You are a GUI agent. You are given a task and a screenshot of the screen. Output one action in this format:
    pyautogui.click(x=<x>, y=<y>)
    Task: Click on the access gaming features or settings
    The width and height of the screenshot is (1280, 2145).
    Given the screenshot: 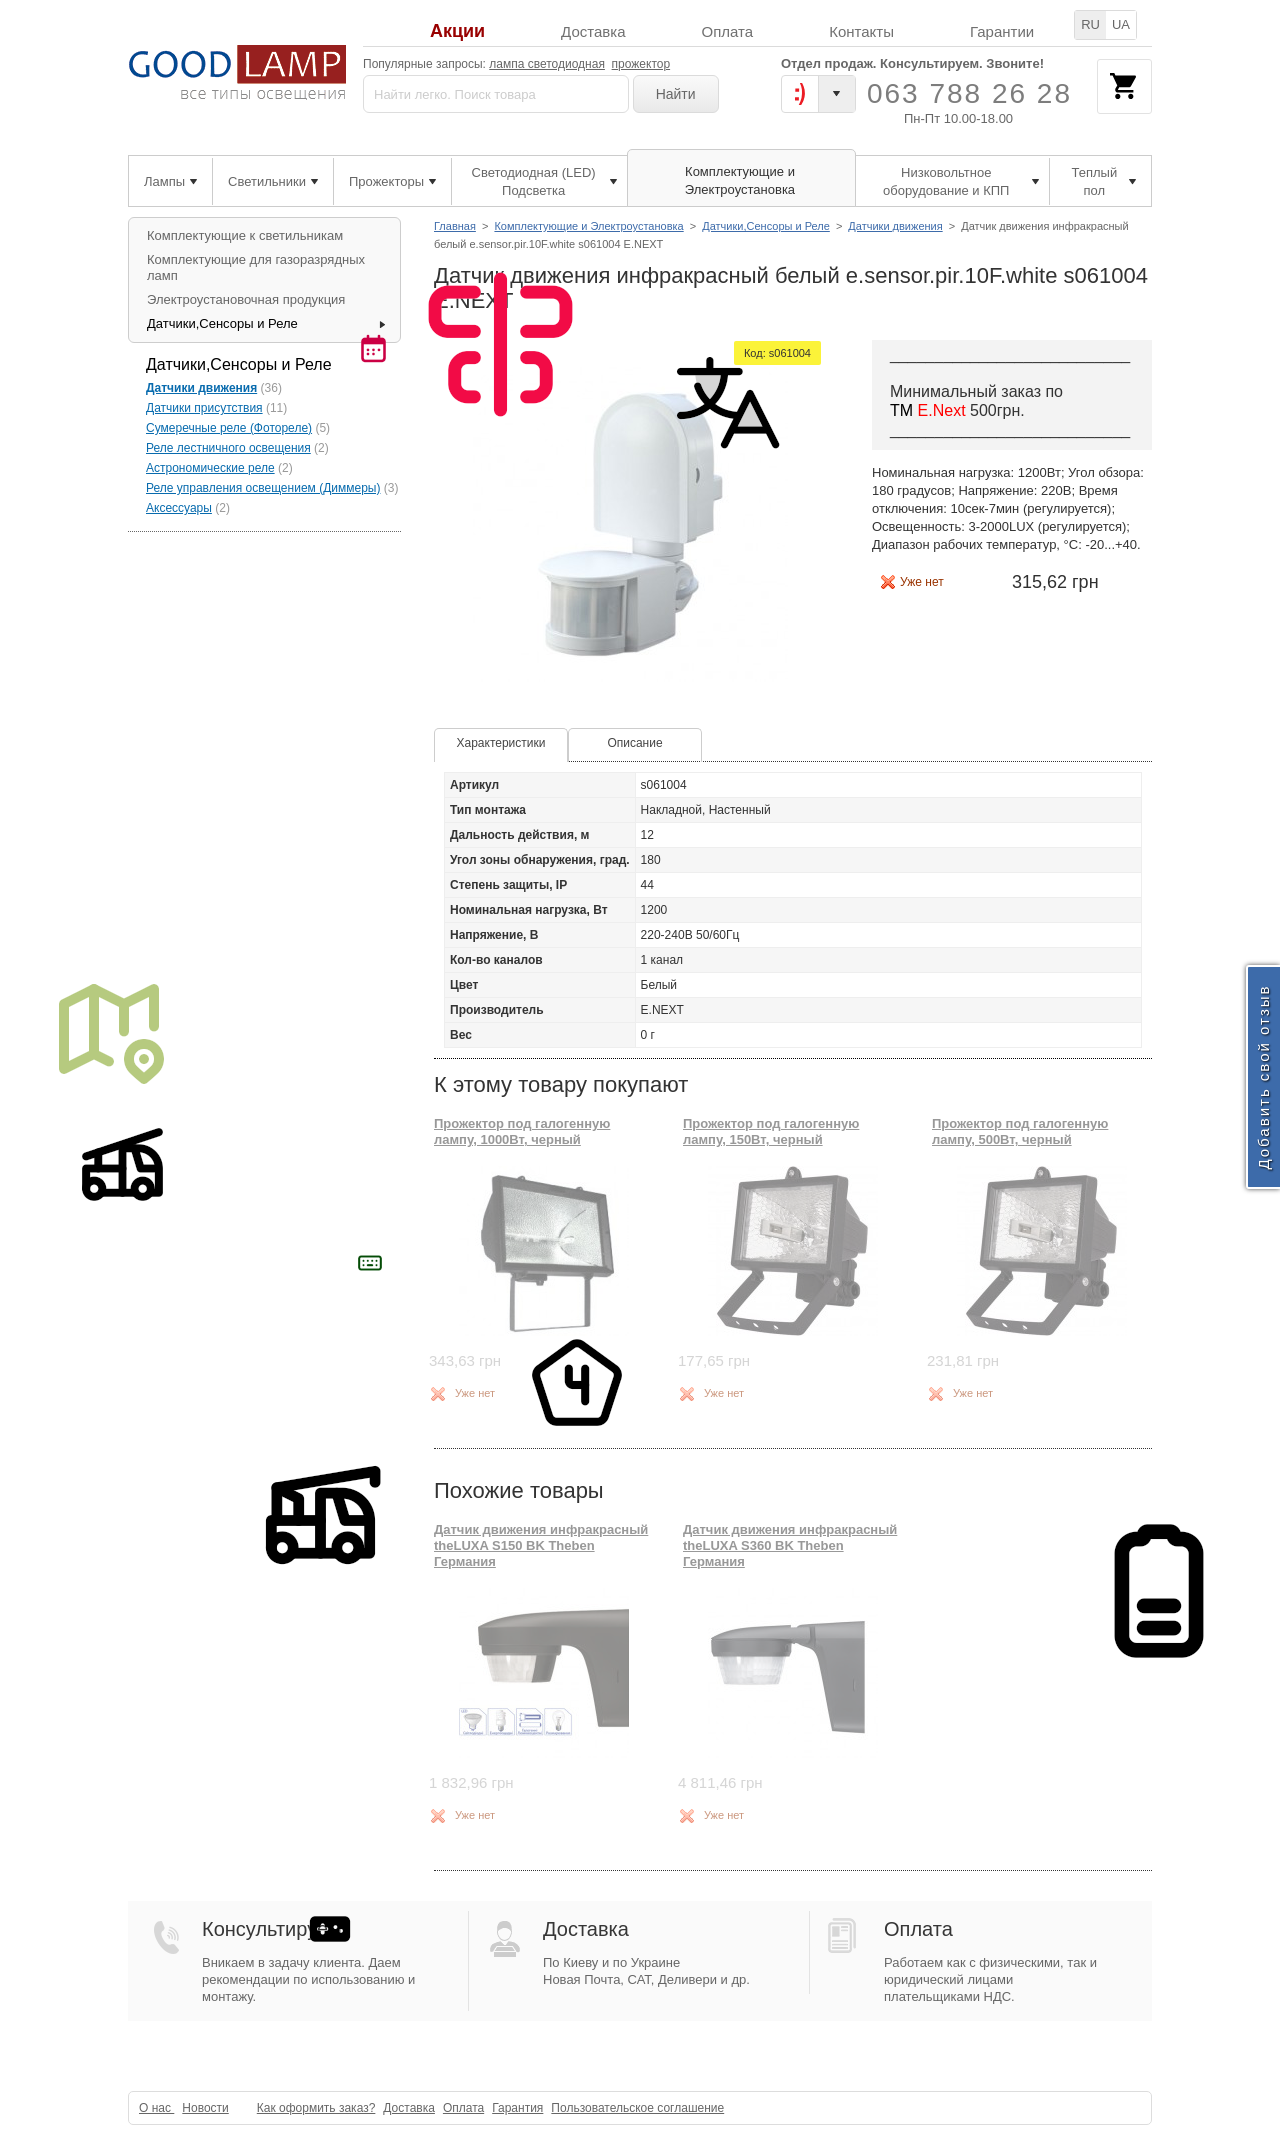 What is the action you would take?
    pyautogui.click(x=330, y=1929)
    